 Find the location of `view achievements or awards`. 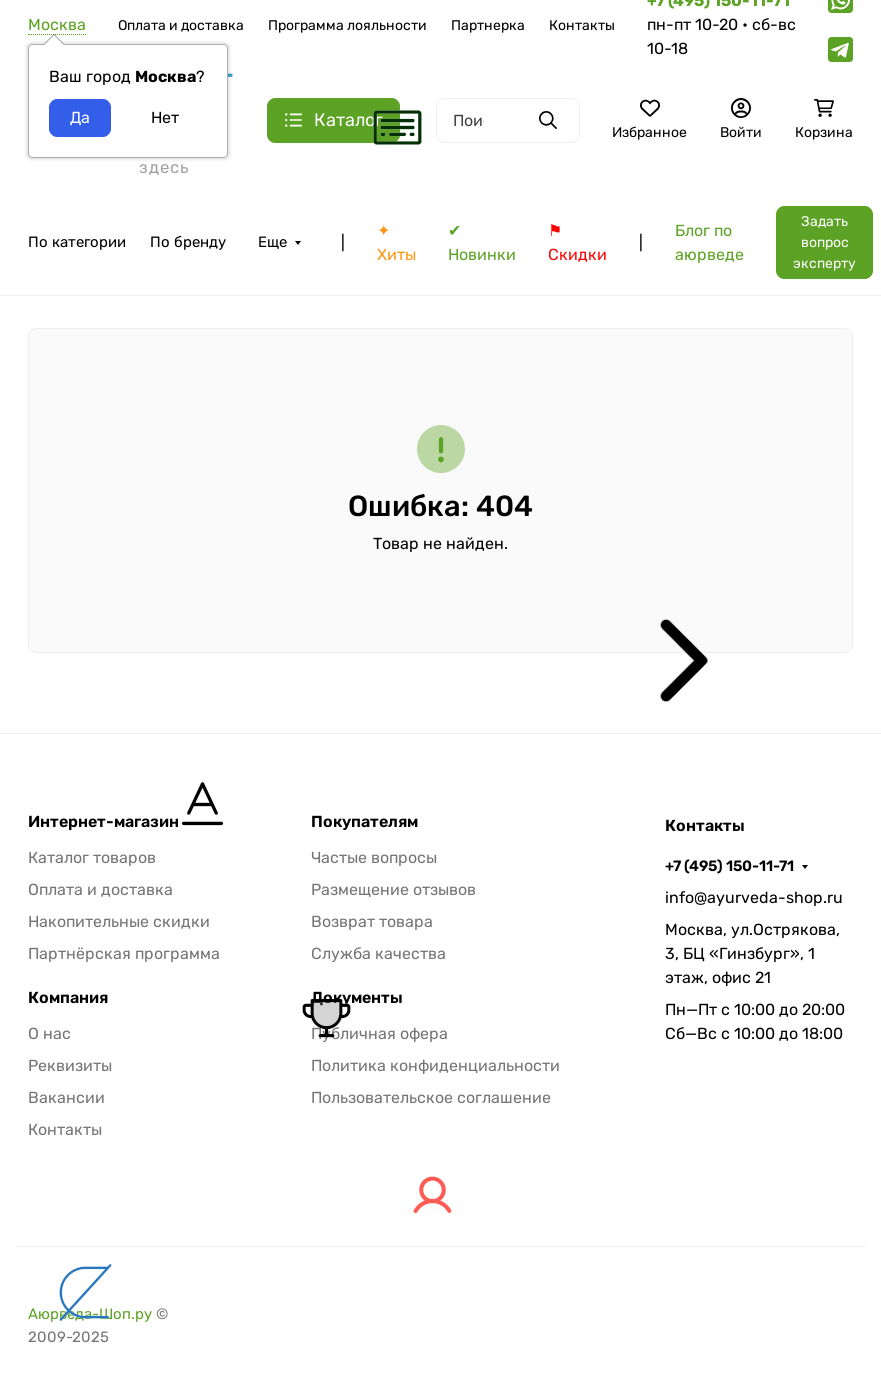

view achievements or awards is located at coordinates (326, 1016).